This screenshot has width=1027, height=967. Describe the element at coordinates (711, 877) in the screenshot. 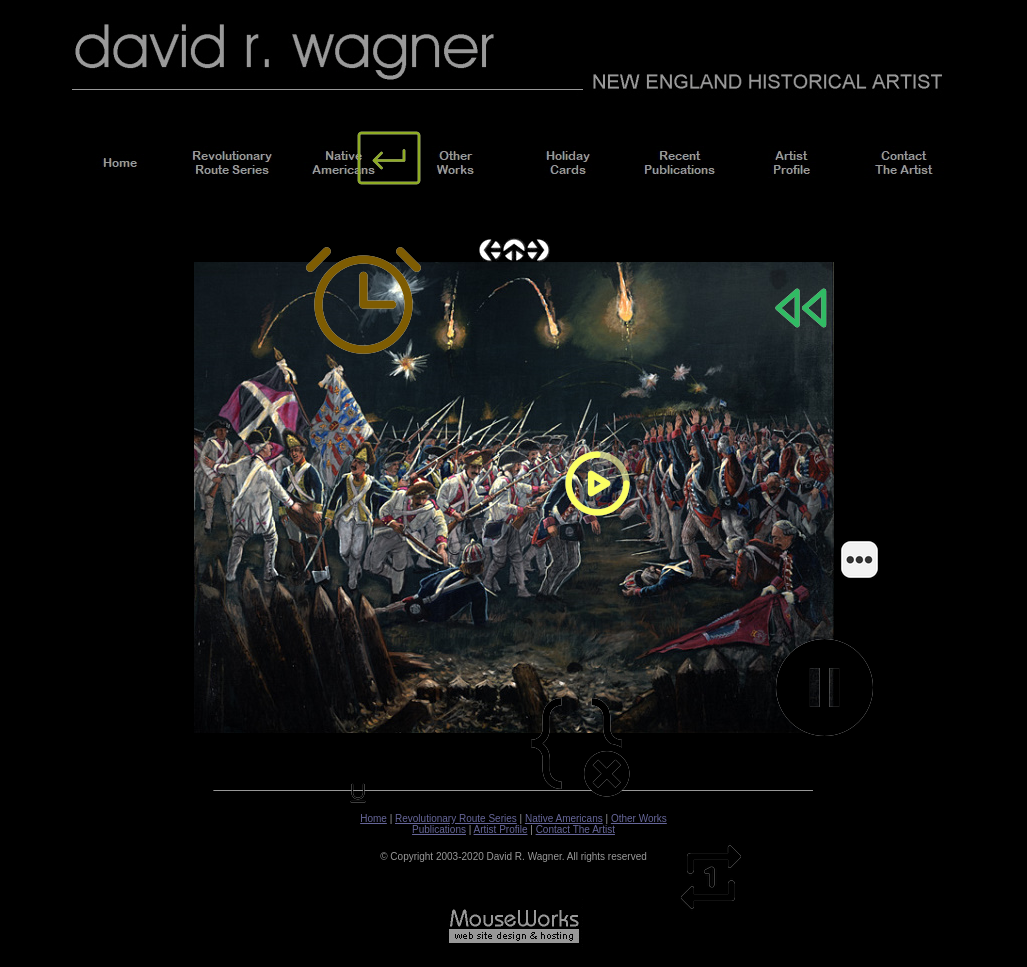

I see `repeat the current track once` at that location.